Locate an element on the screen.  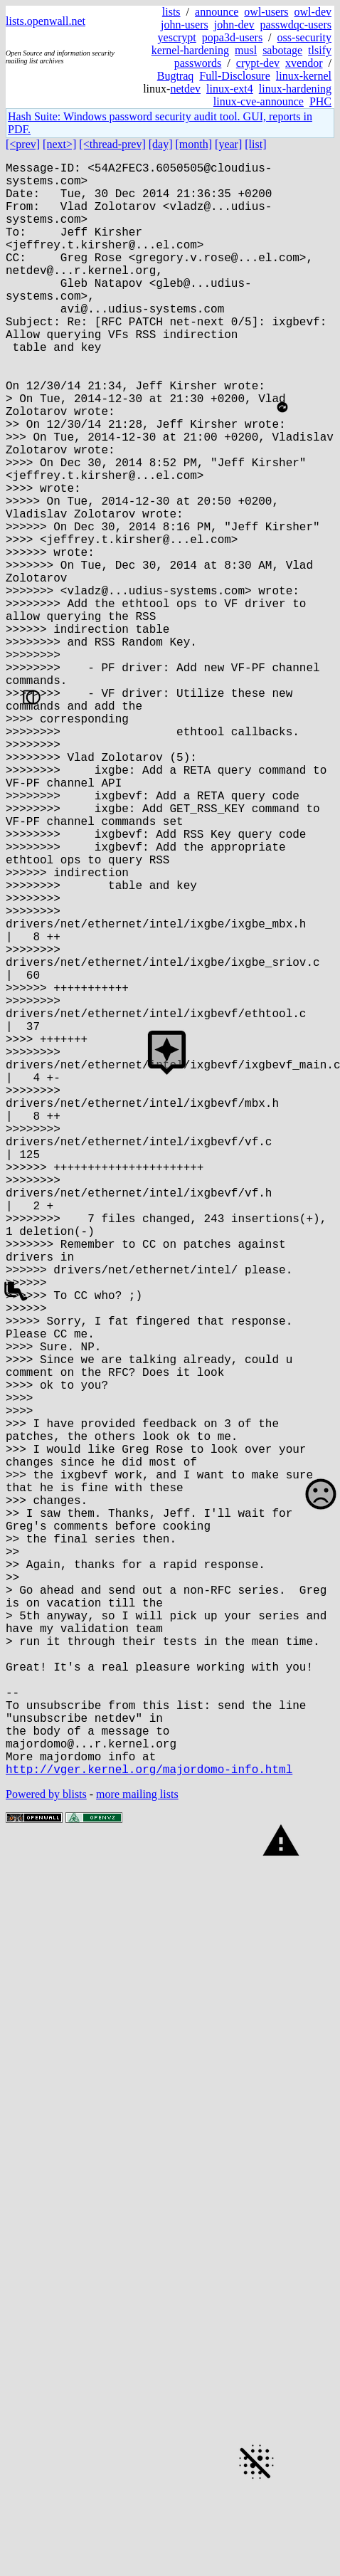
disable blur effect is located at coordinates (256, 2461).